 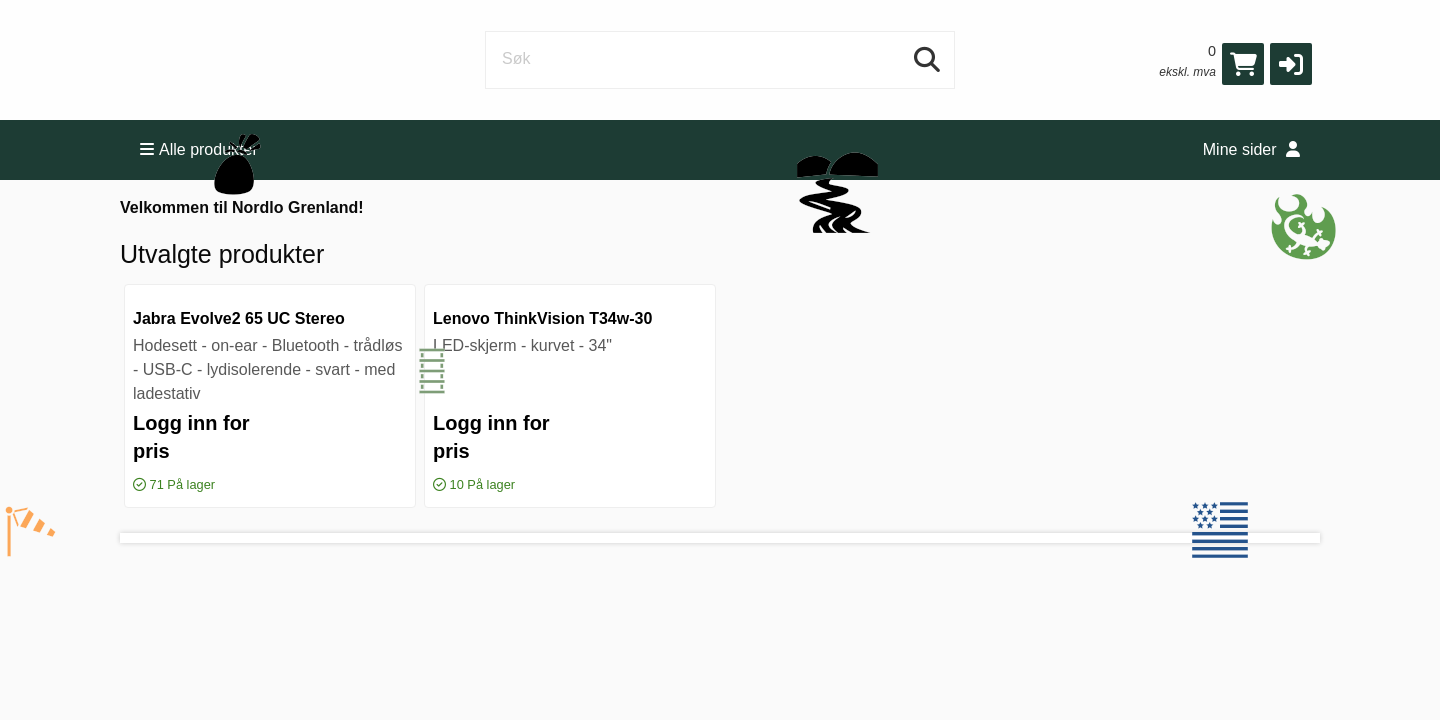 I want to click on access ladder or climbing tools in game, so click(x=432, y=371).